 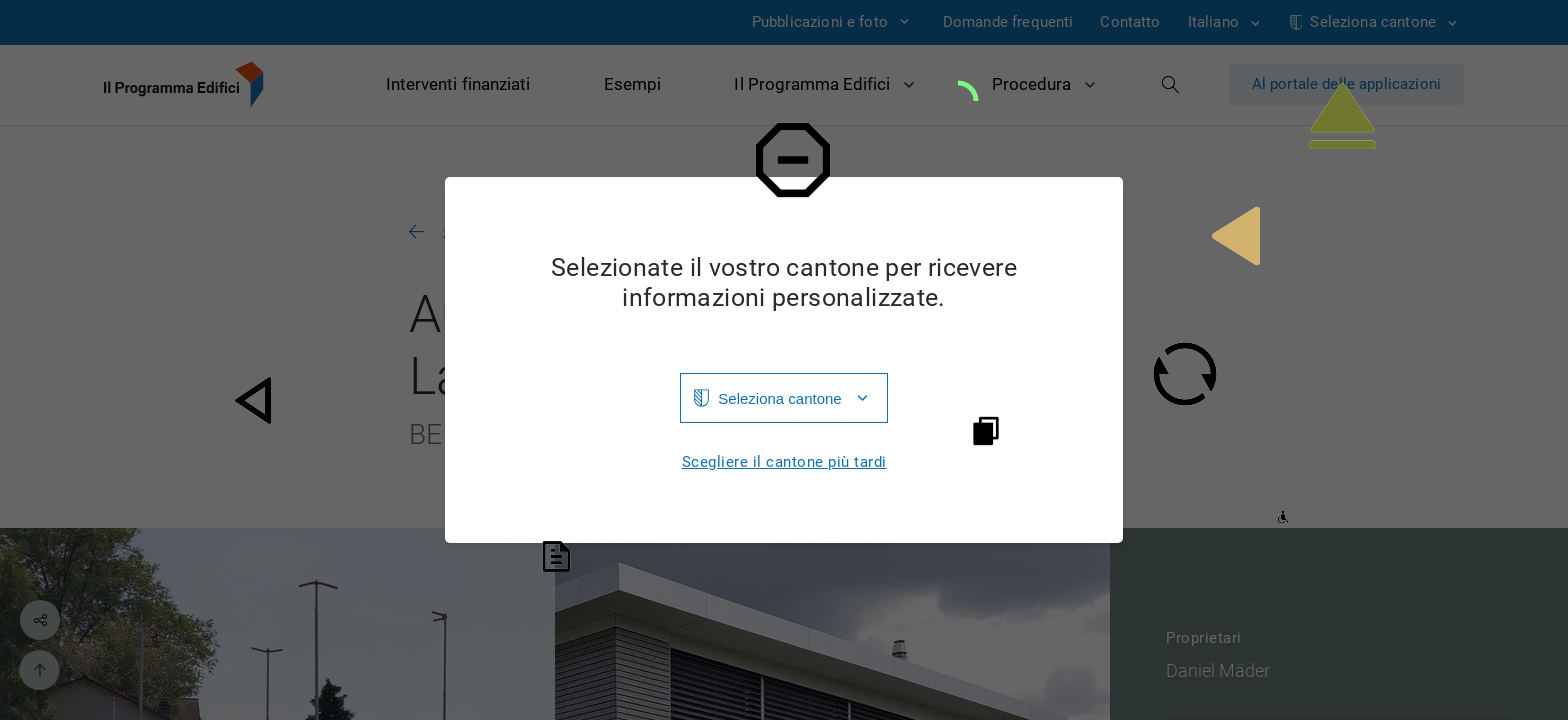 What do you see at coordinates (258, 400) in the screenshot?
I see `play media in reverse` at bounding box center [258, 400].